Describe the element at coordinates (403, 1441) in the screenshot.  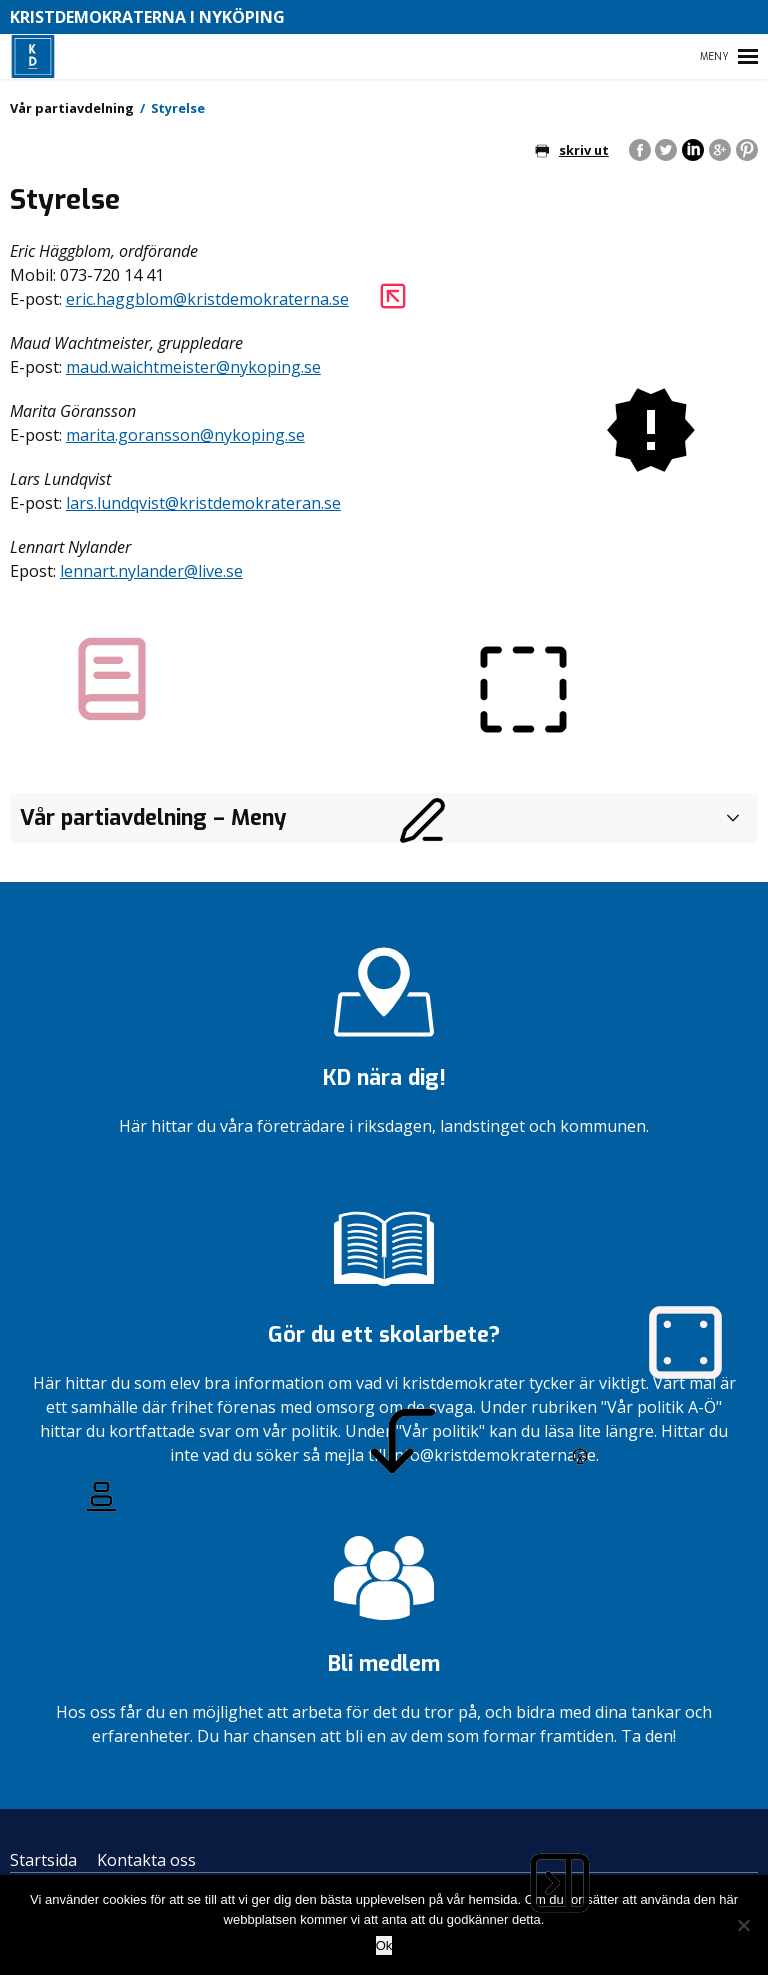
I see `go back and down in navigation` at that location.